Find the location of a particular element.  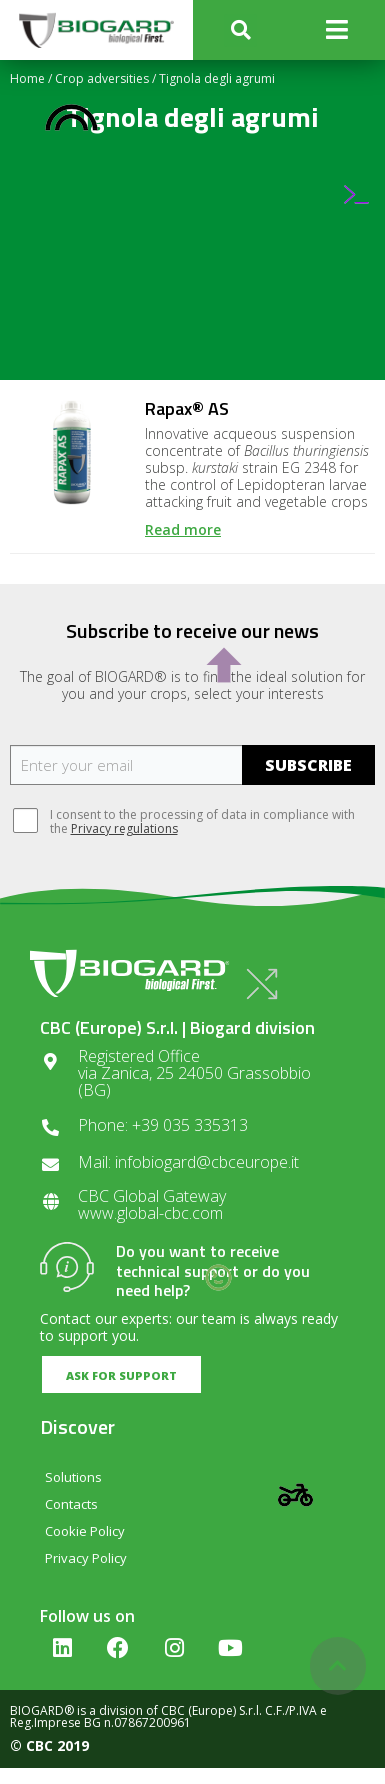

access photo filters or visual effects is located at coordinates (71, 118).